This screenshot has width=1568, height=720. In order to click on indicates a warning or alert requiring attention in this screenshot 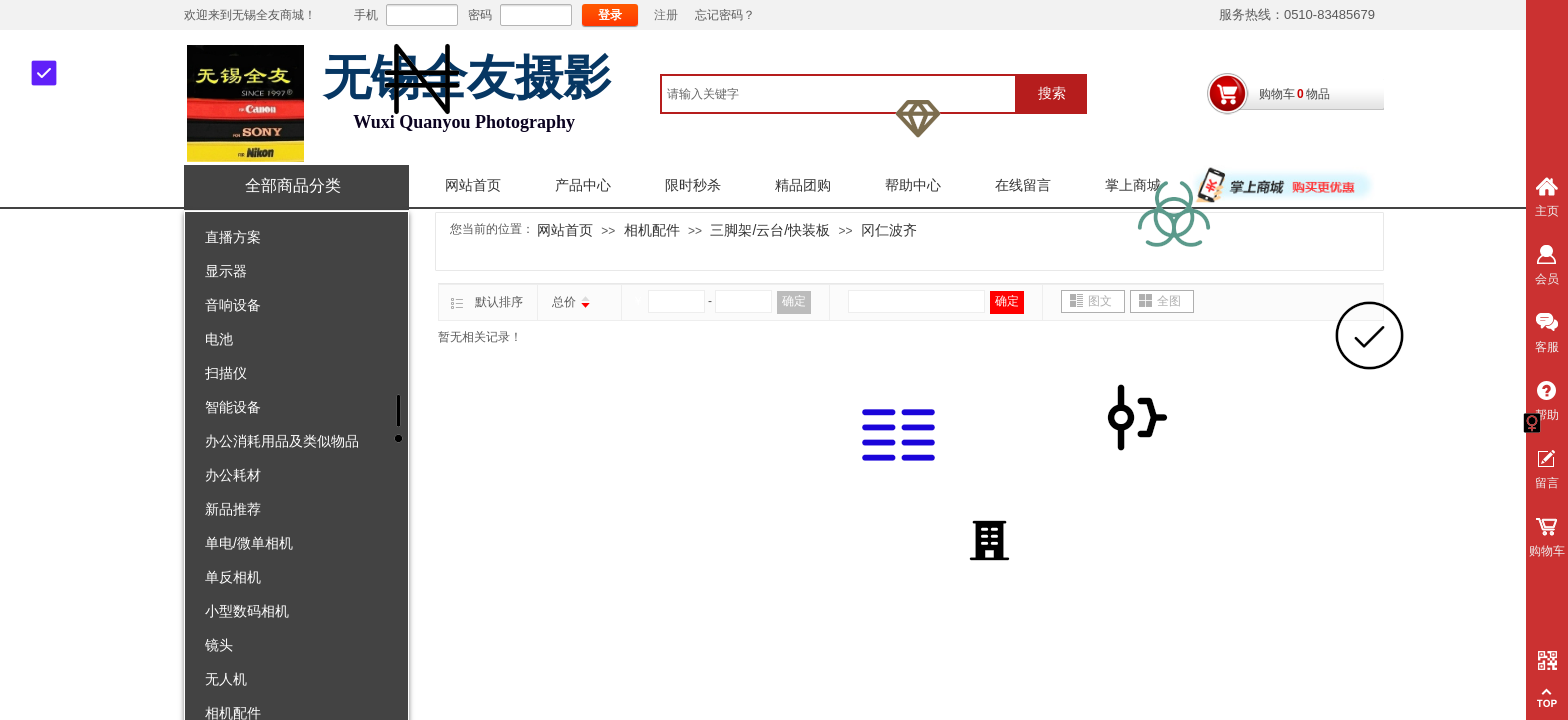, I will do `click(398, 418)`.